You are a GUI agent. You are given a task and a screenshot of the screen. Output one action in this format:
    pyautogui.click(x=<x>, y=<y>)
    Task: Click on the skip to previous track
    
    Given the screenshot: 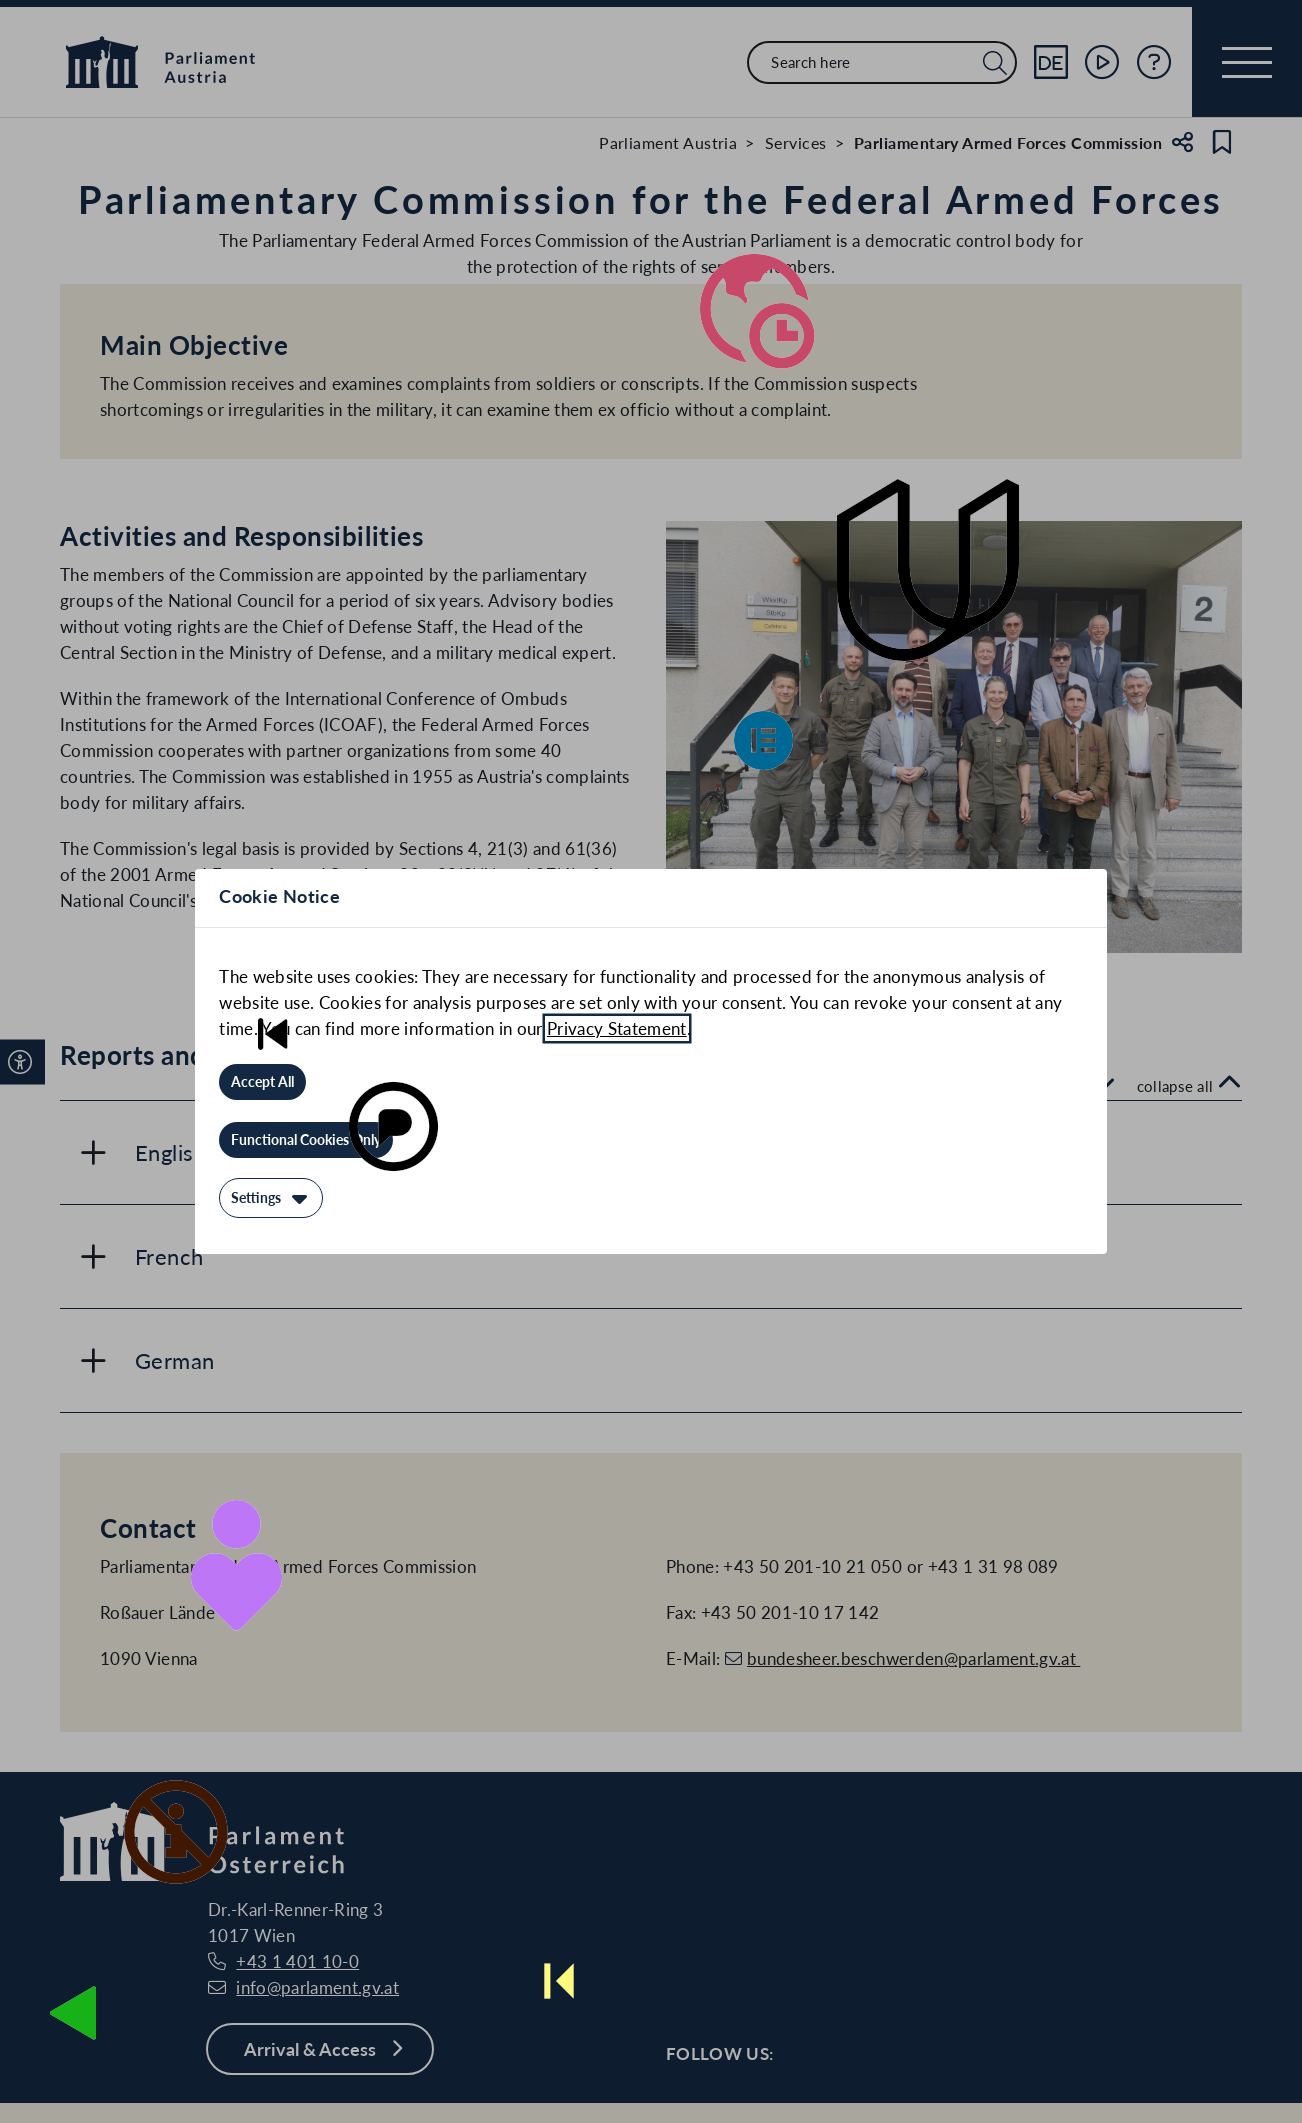 What is the action you would take?
    pyautogui.click(x=274, y=1034)
    